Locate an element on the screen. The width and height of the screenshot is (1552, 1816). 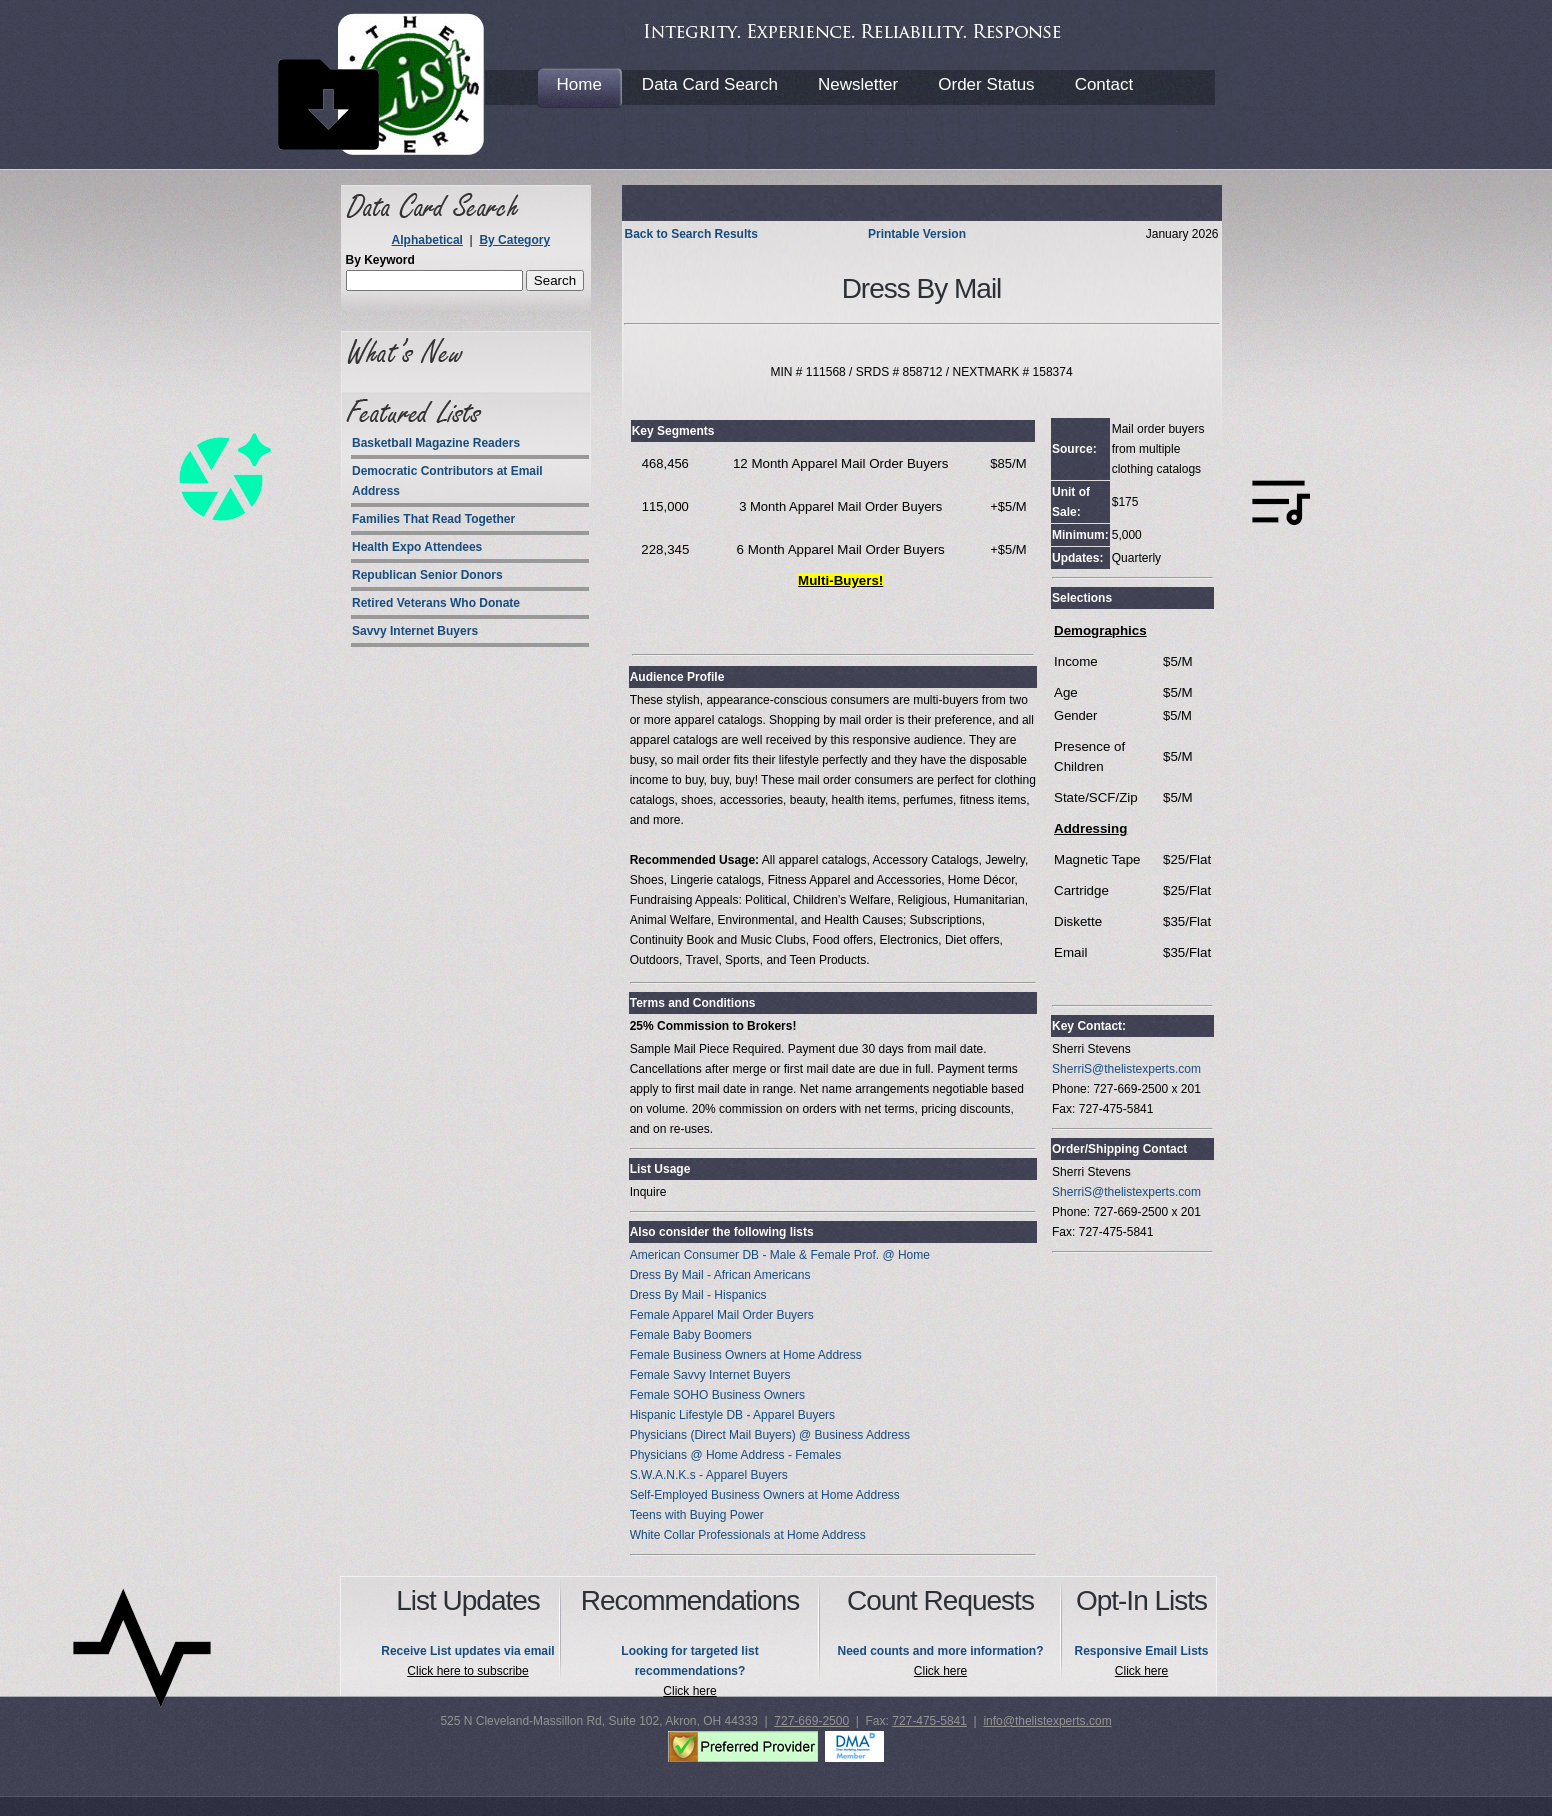
download a folder or its contents is located at coordinates (328, 104).